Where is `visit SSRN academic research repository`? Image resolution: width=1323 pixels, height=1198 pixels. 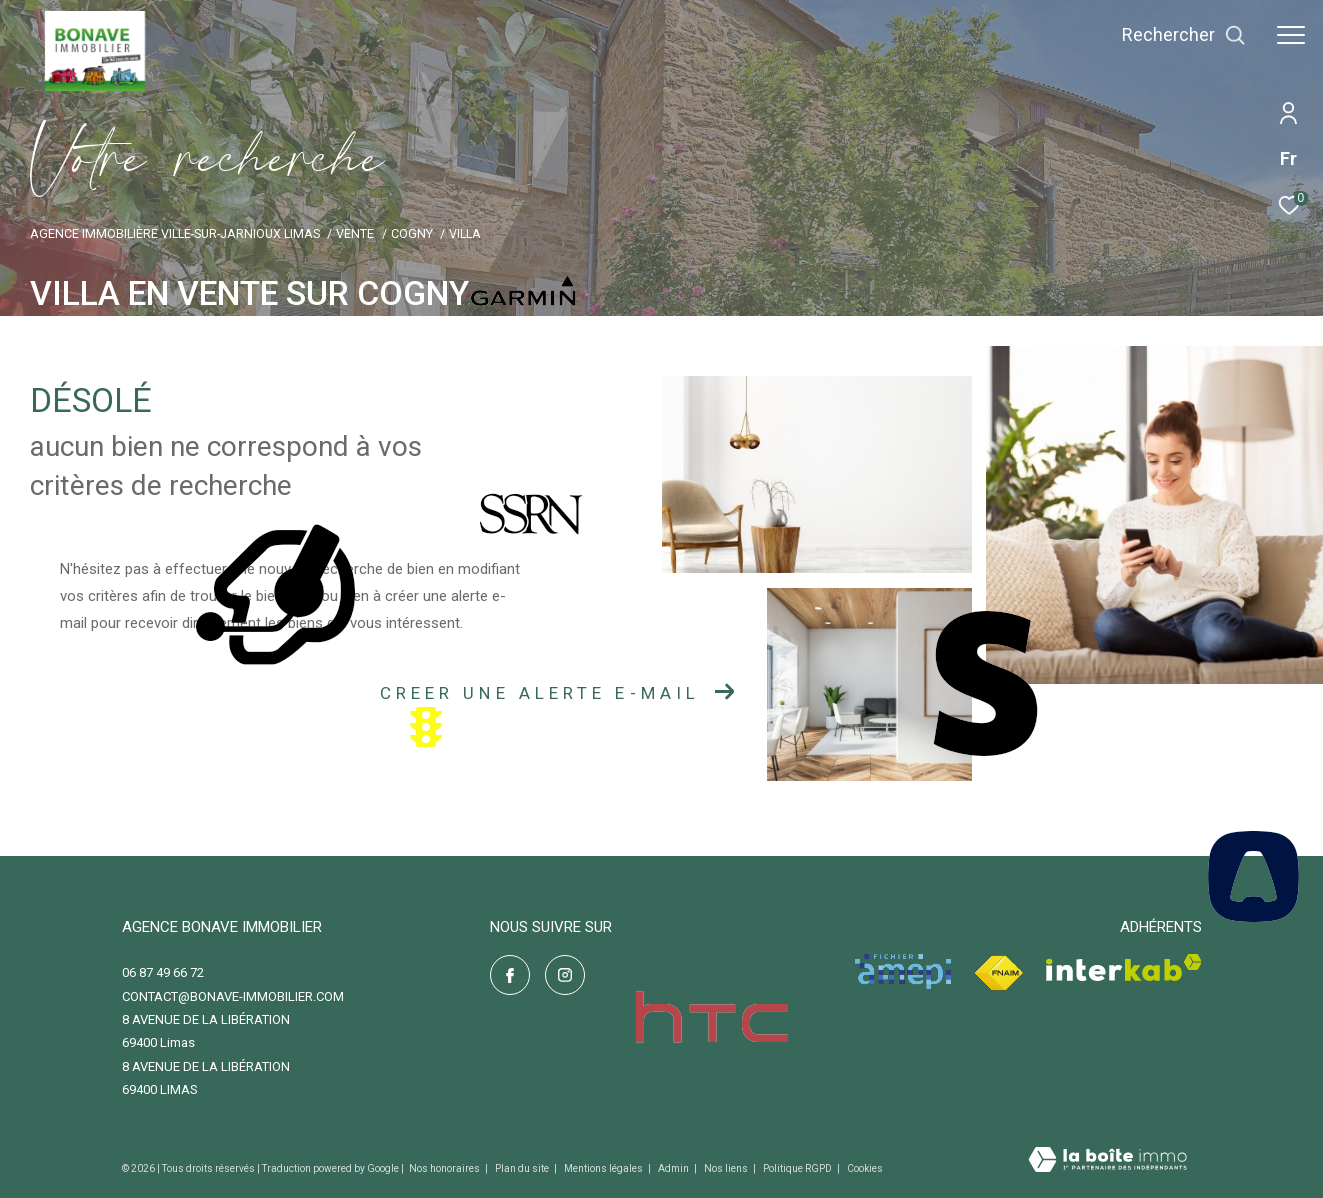 visit SSRN academic research repository is located at coordinates (531, 514).